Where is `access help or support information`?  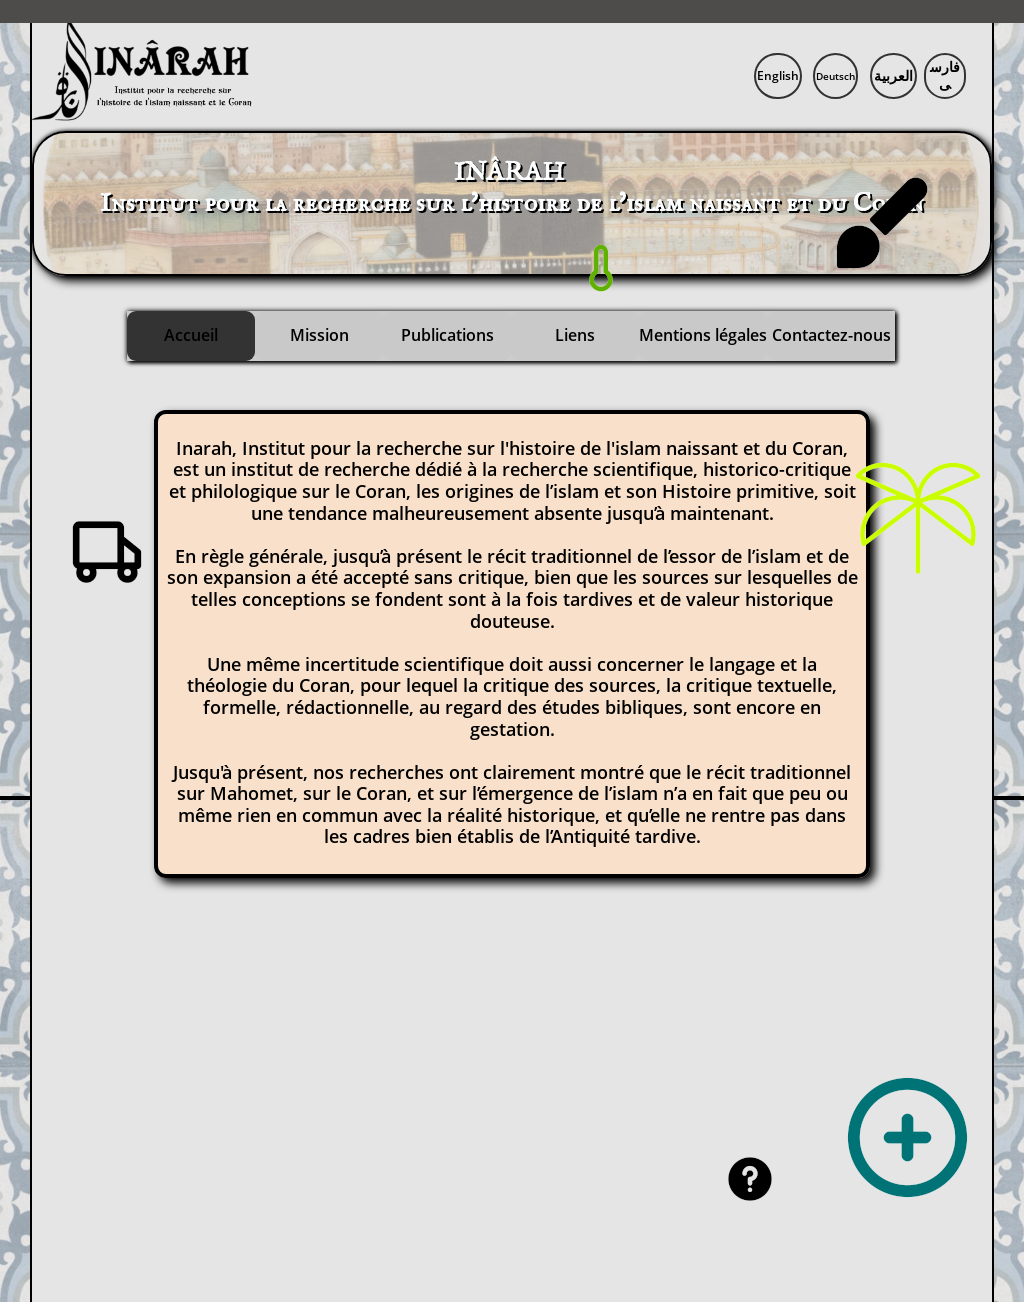
access help or support information is located at coordinates (750, 1179).